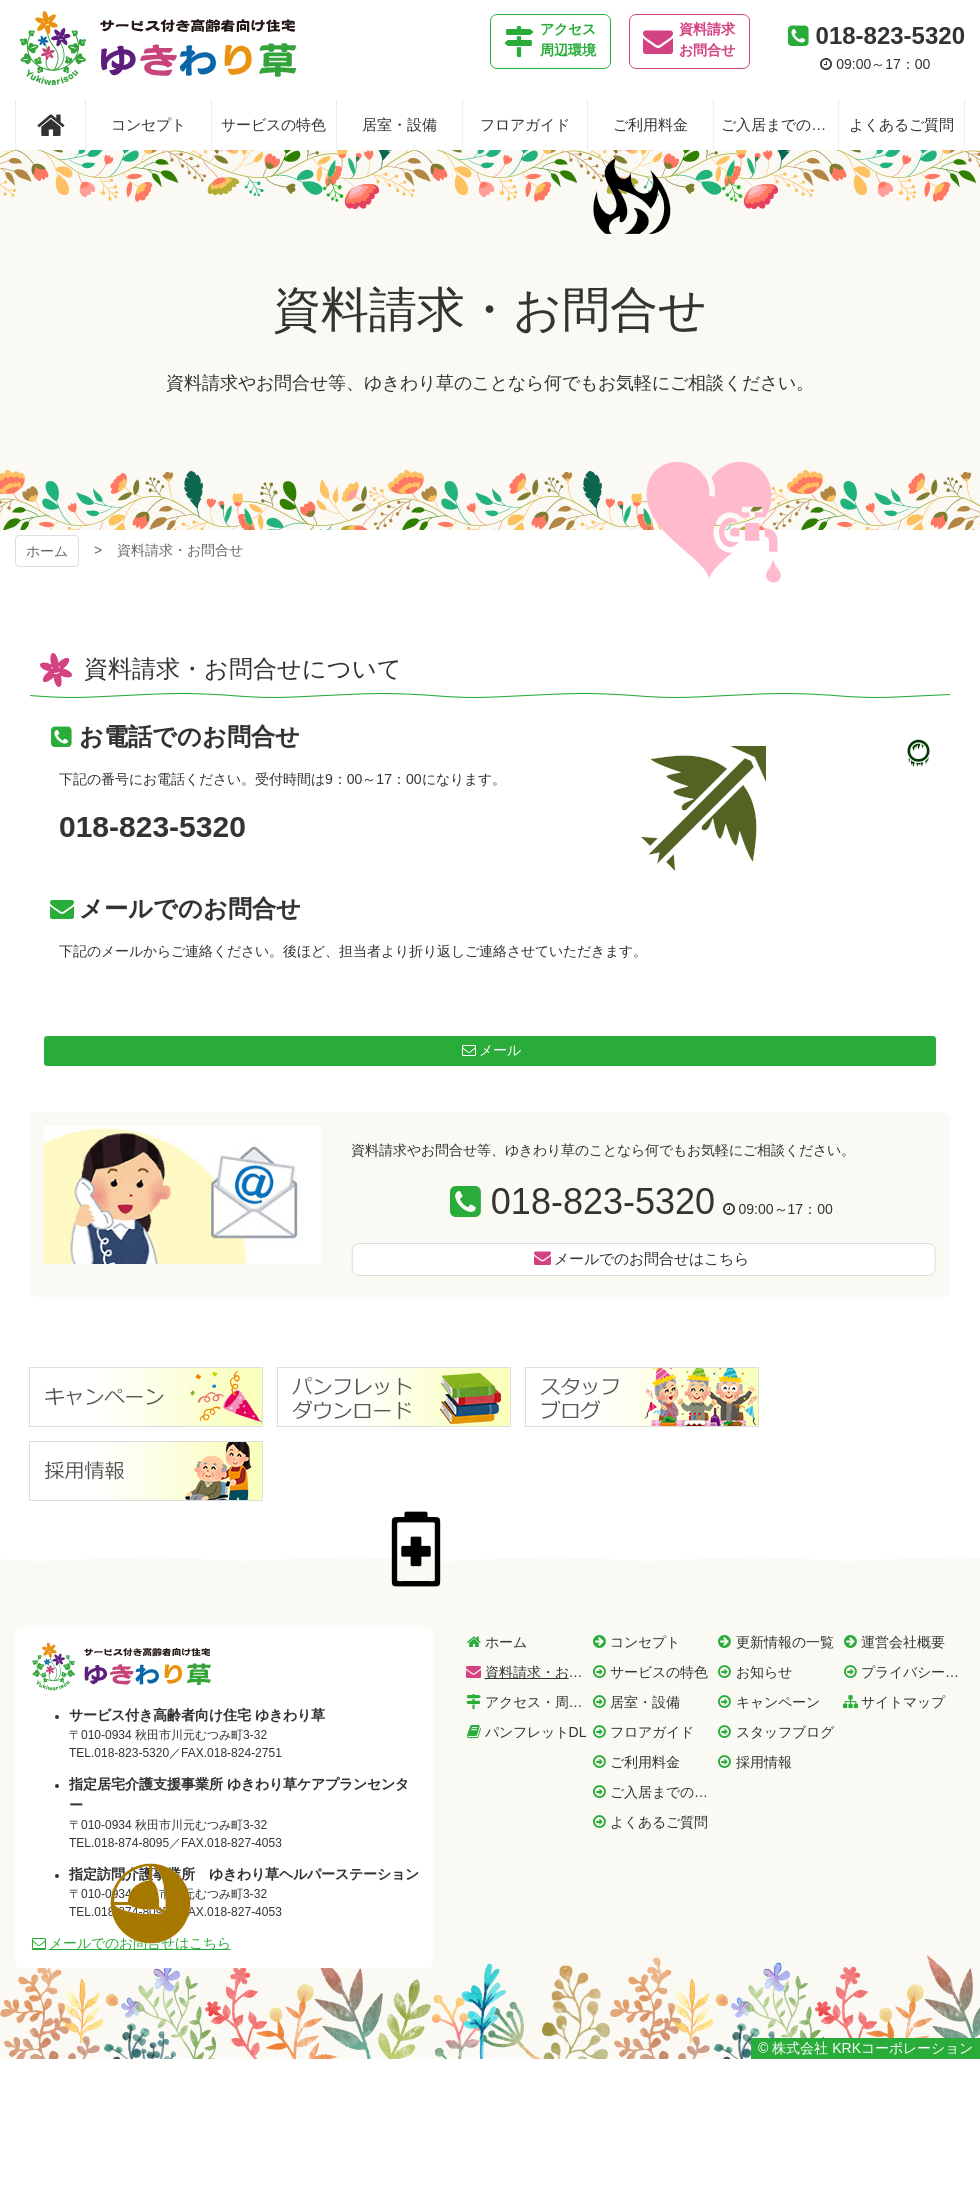 This screenshot has height=2197, width=980. Describe the element at coordinates (150, 1903) in the screenshot. I see `view planetary or geological core details` at that location.